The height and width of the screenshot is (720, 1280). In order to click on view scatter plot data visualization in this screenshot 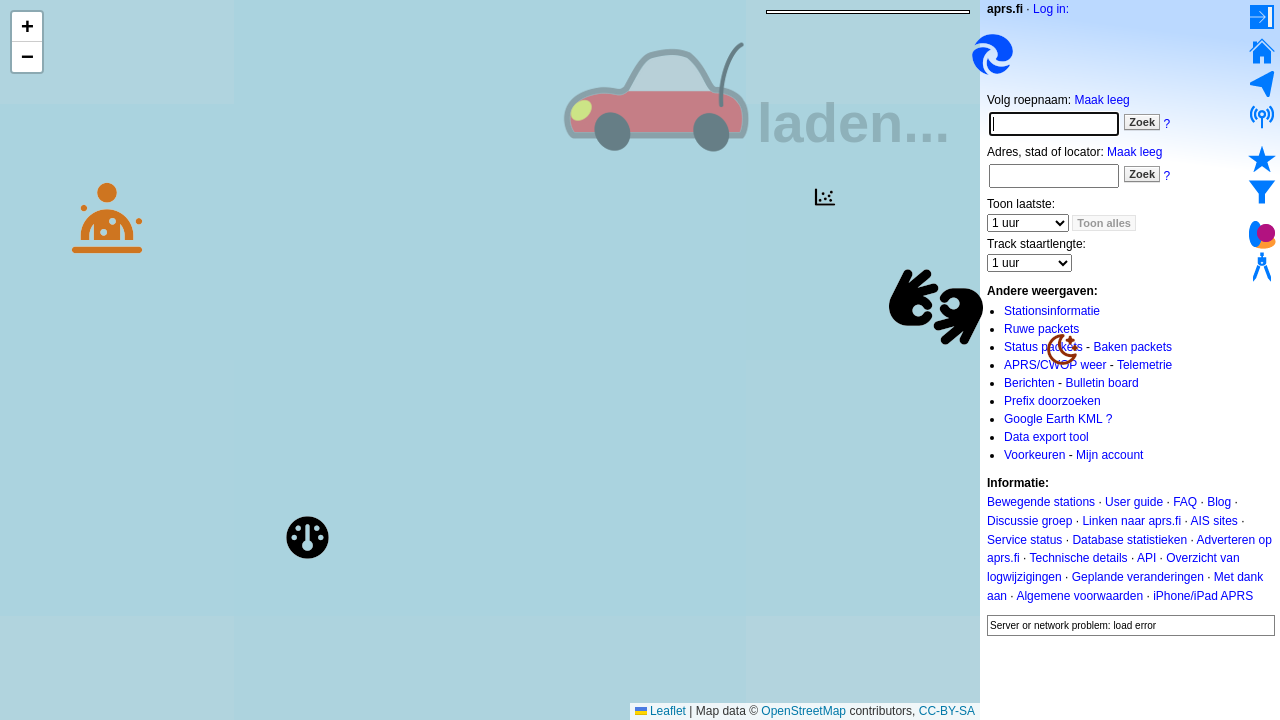, I will do `click(825, 197)`.